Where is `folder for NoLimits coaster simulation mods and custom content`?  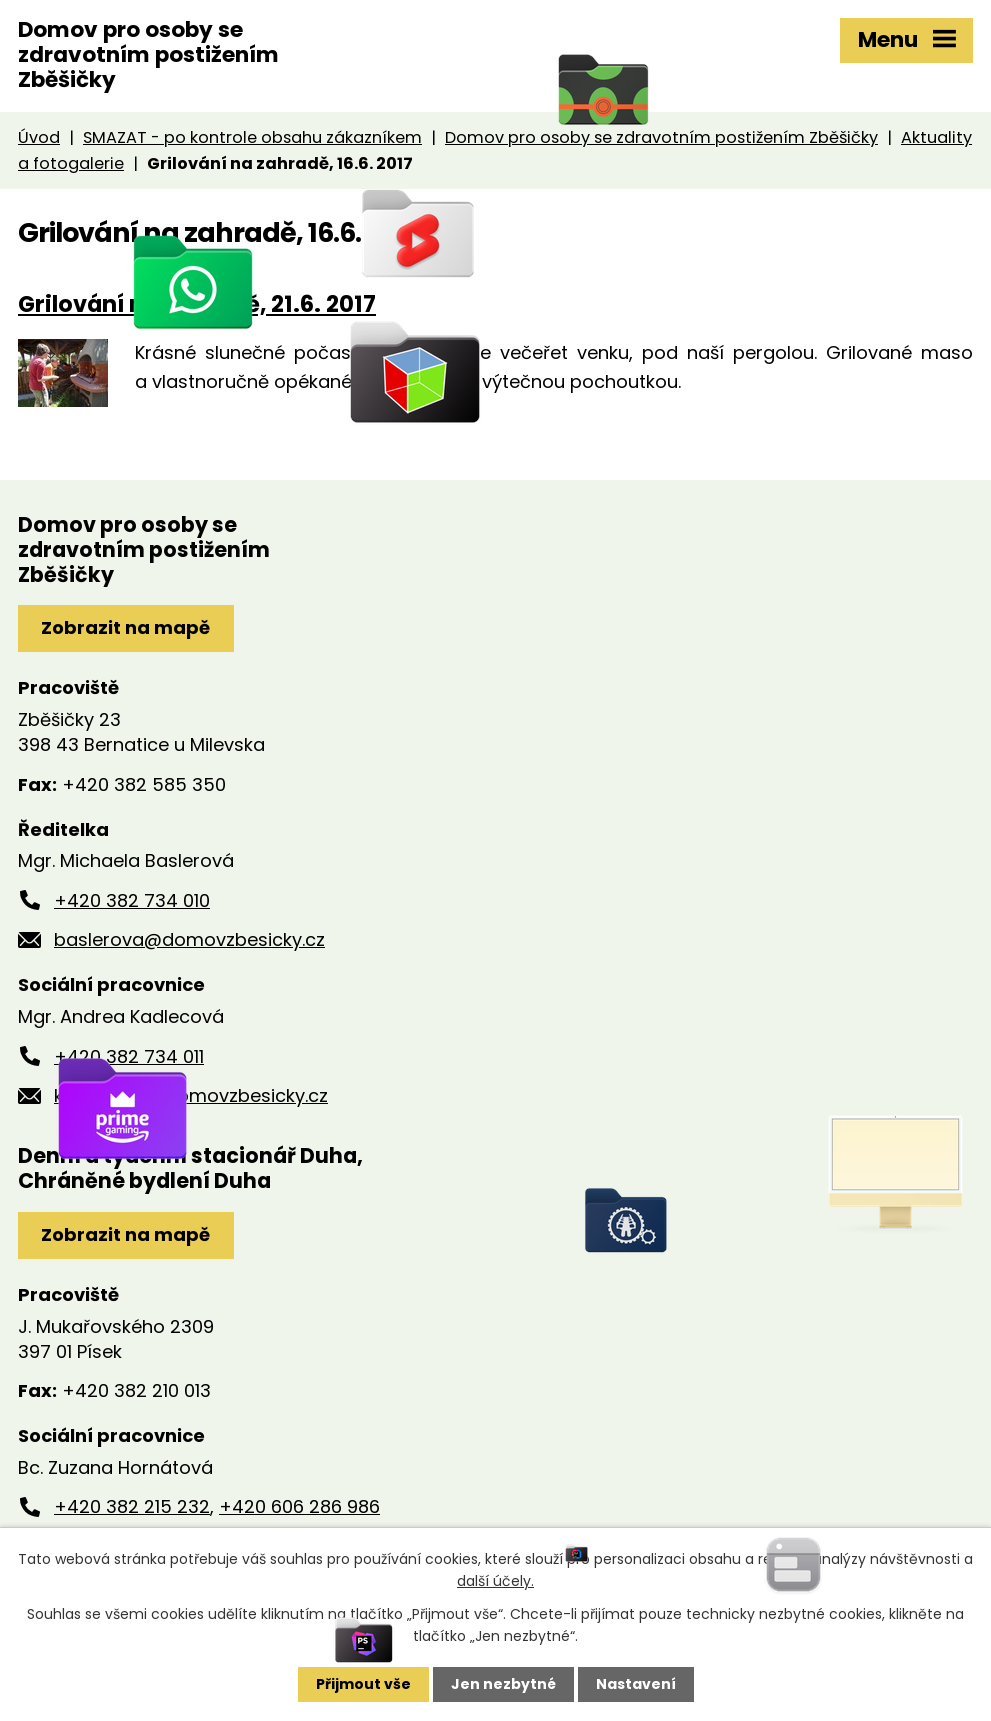
folder for NoLimits coaster simulation mods and custom content is located at coordinates (625, 1222).